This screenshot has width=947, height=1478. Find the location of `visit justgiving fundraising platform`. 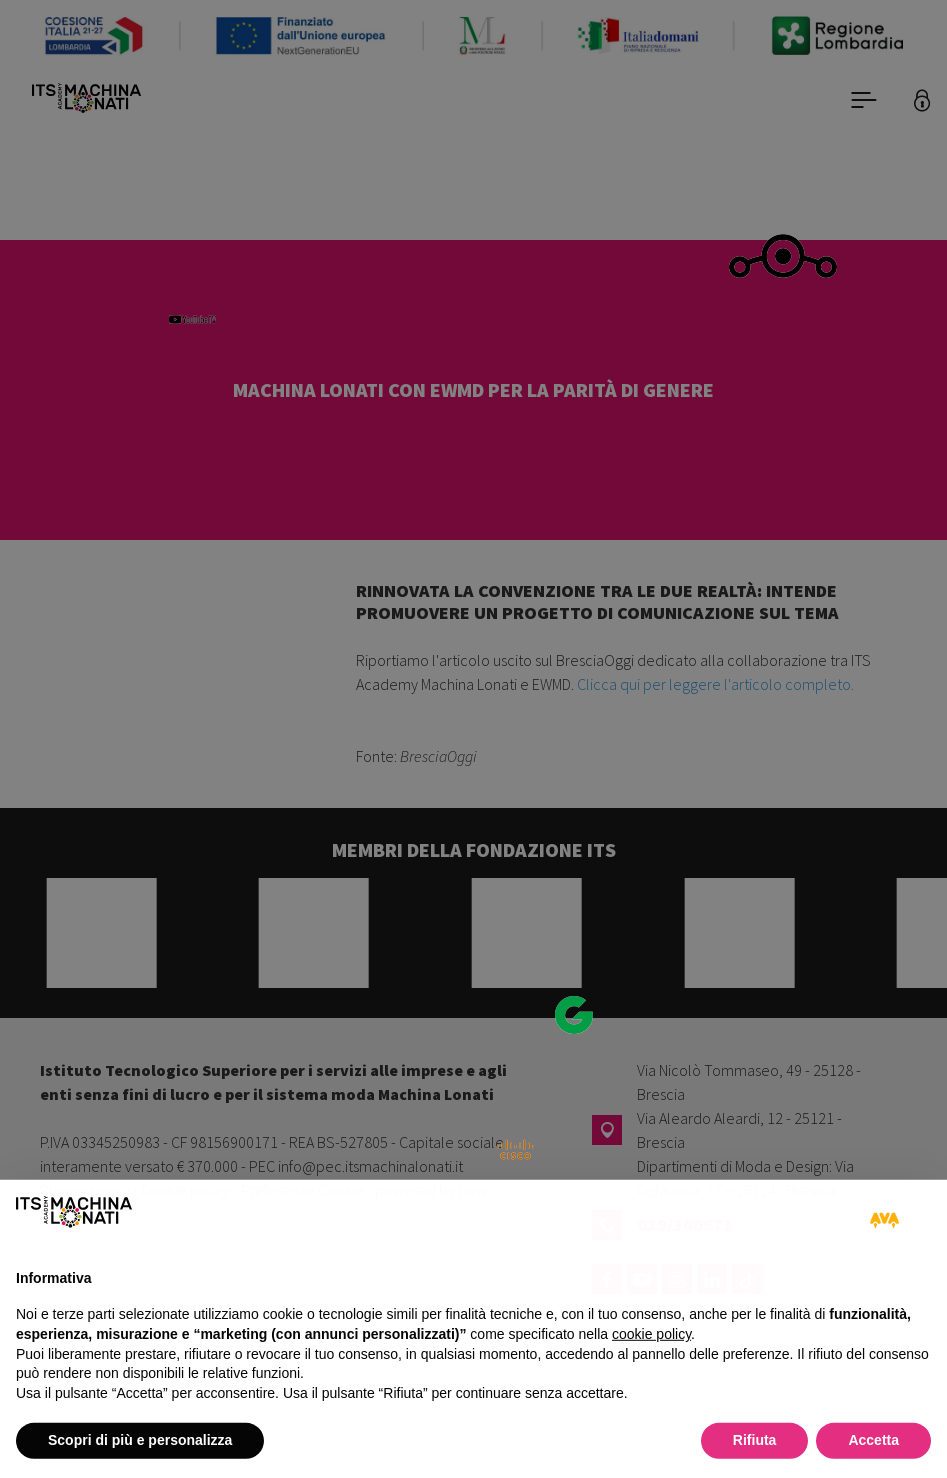

visit justgiving fundraising platform is located at coordinates (574, 1015).